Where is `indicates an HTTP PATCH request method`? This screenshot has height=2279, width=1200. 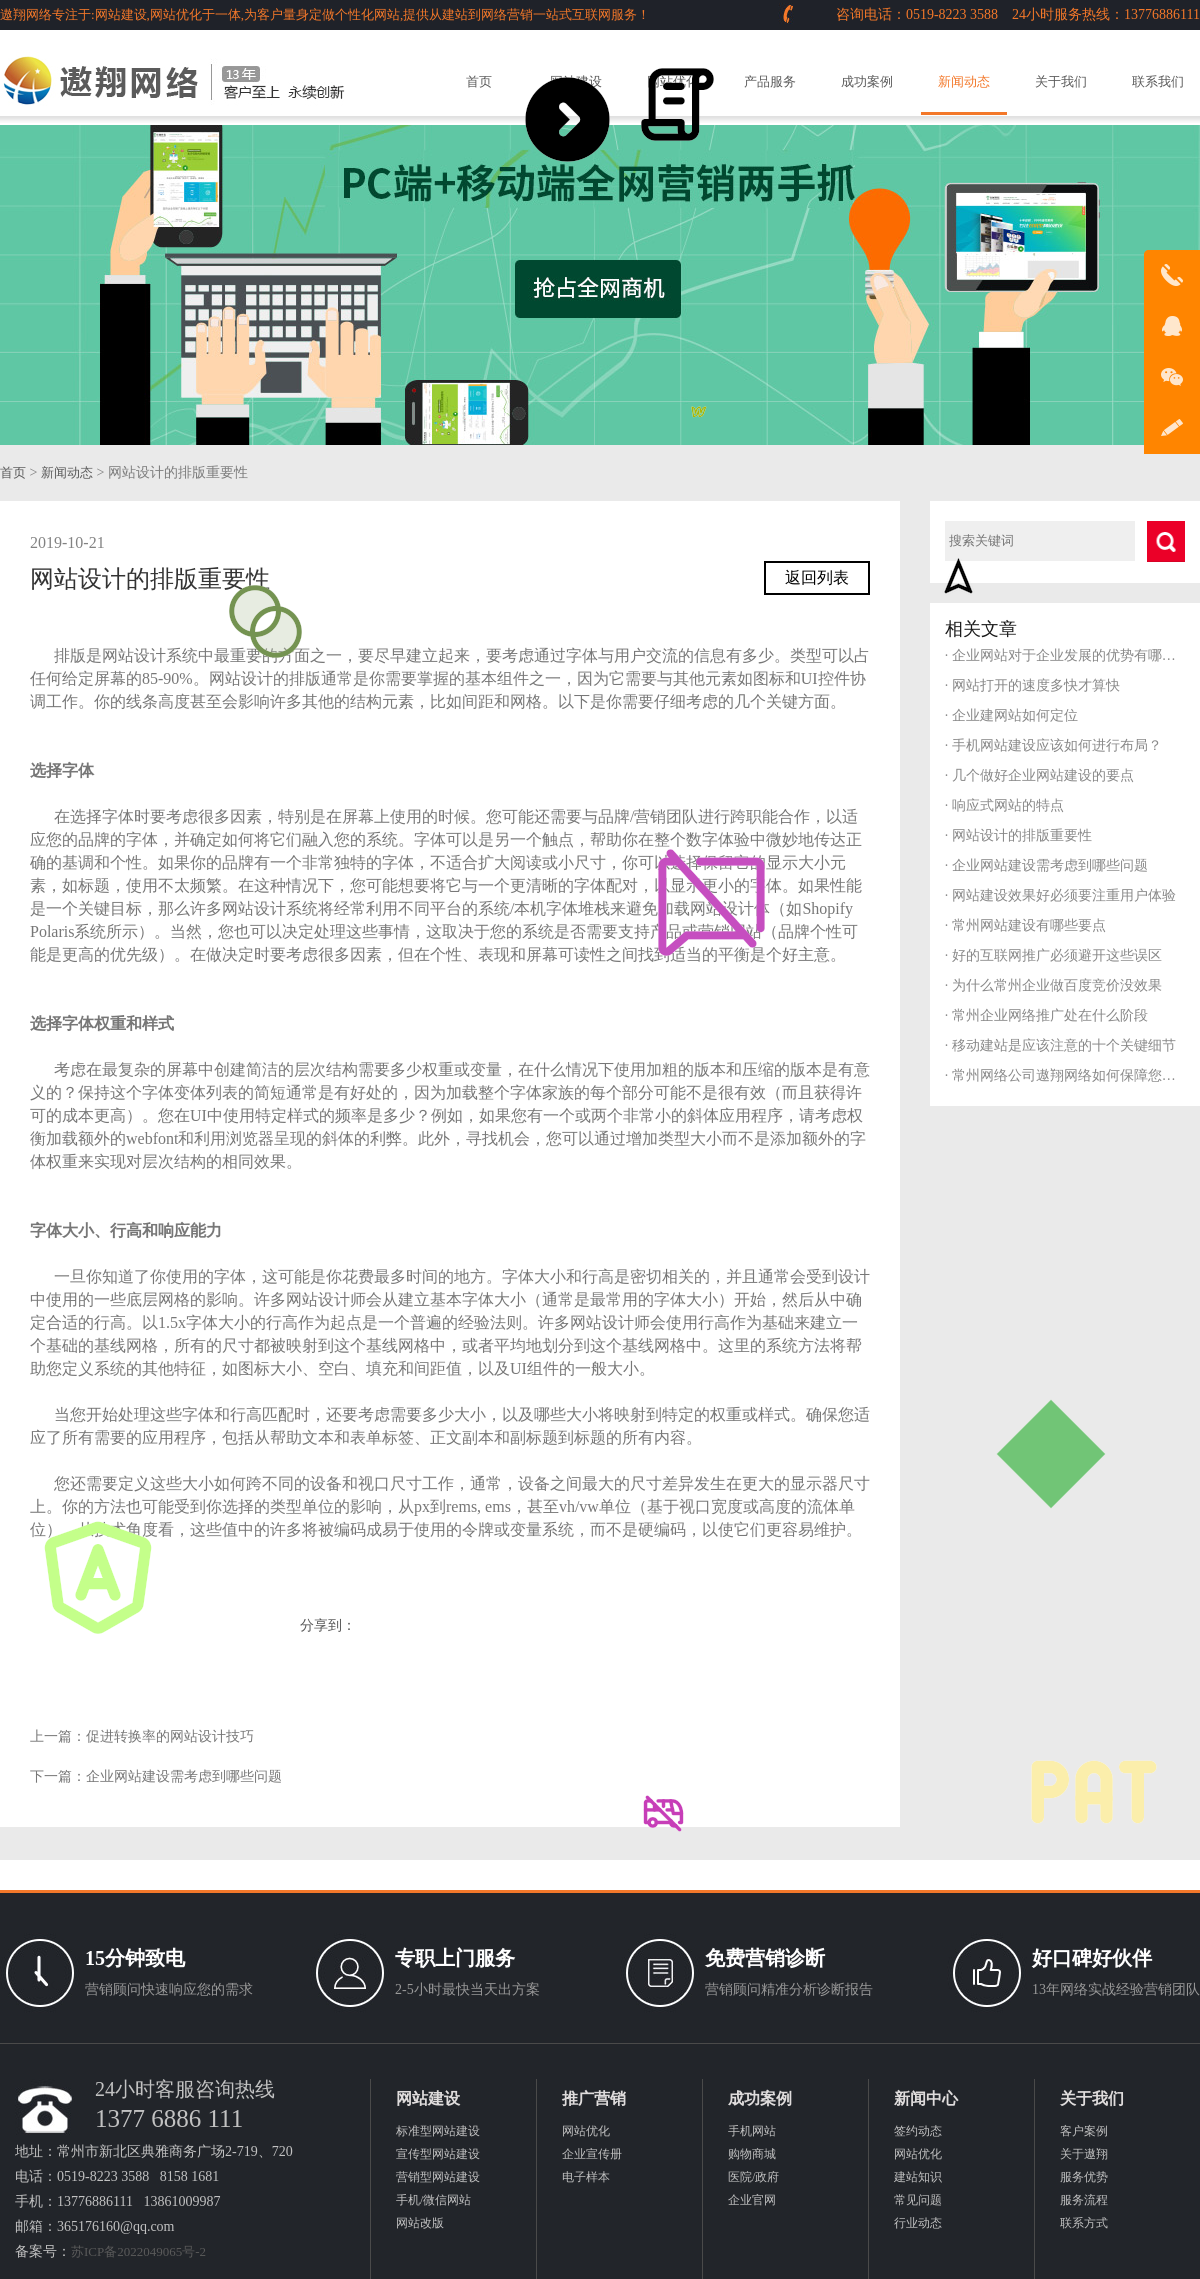
indicates an HTTP PATCH request method is located at coordinates (1094, 1792).